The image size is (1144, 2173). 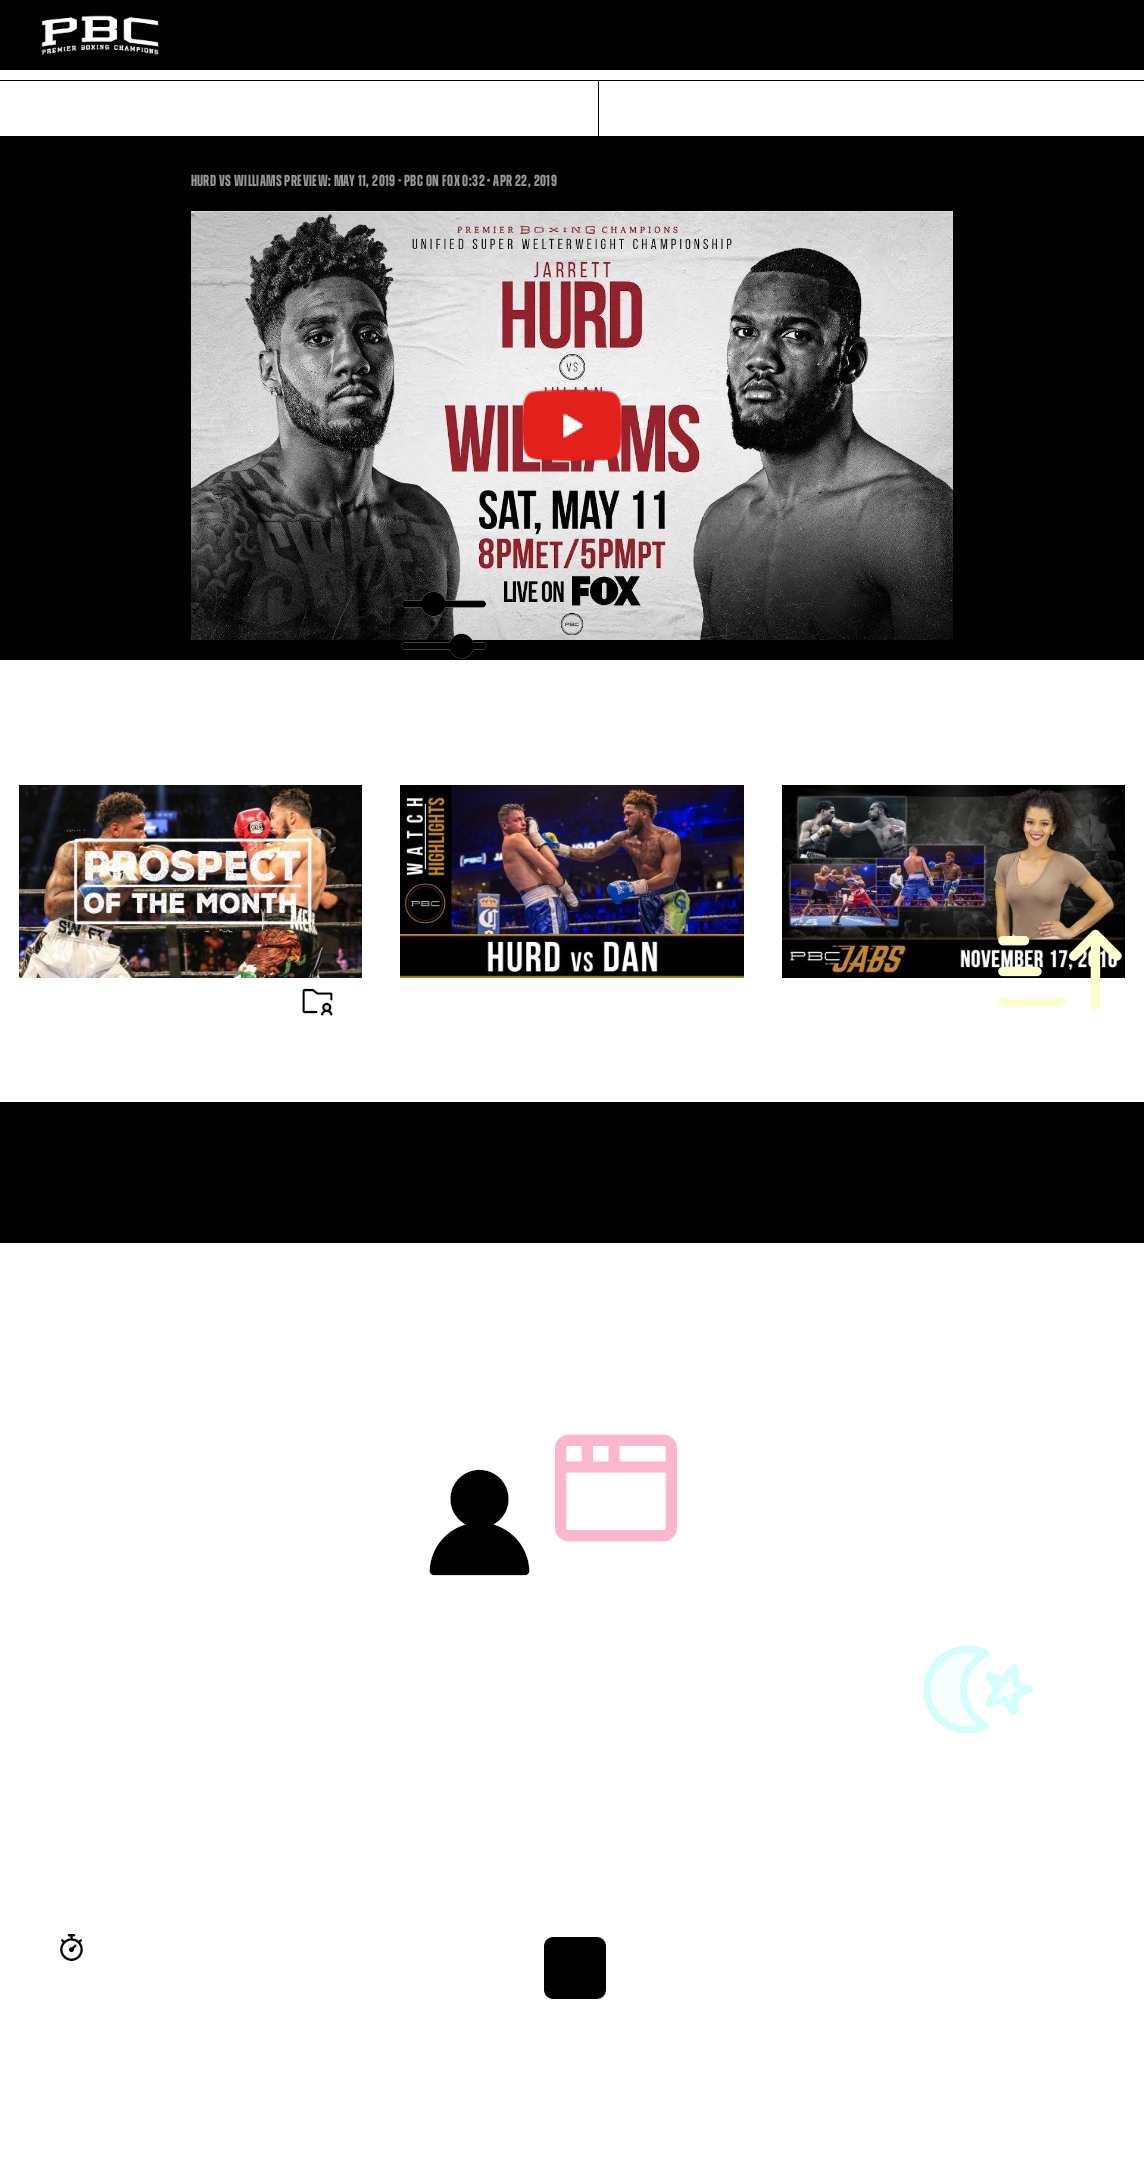 What do you see at coordinates (71, 1947) in the screenshot?
I see `start or stop a timer` at bounding box center [71, 1947].